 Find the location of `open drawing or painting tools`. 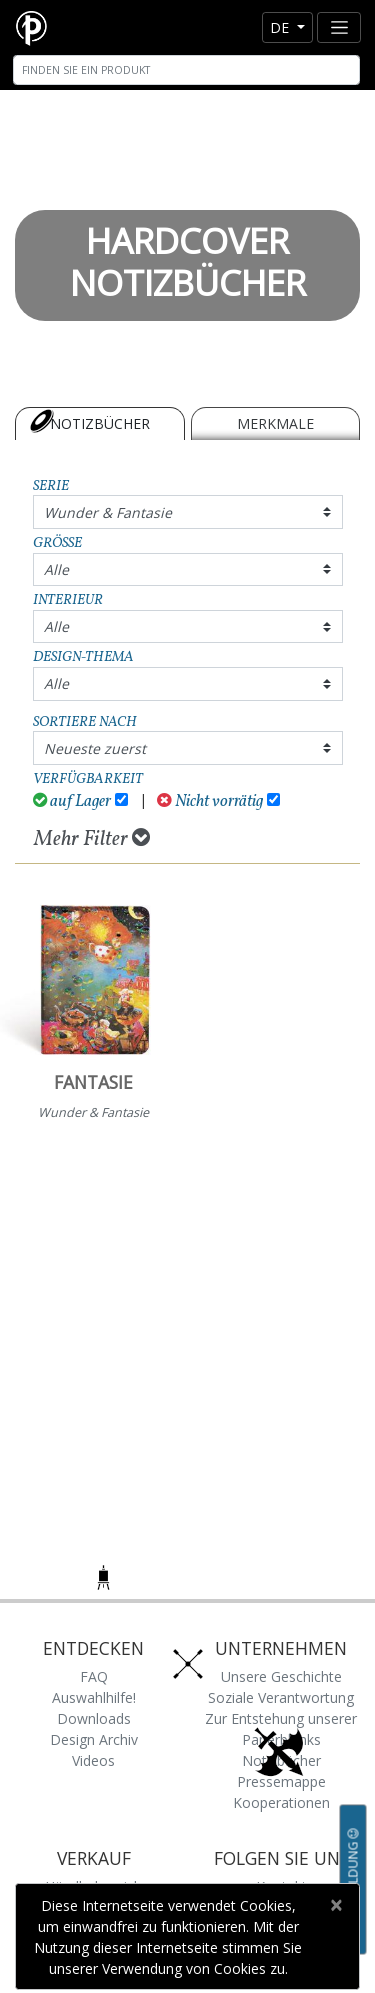

open drawing or painting tools is located at coordinates (103, 1577).